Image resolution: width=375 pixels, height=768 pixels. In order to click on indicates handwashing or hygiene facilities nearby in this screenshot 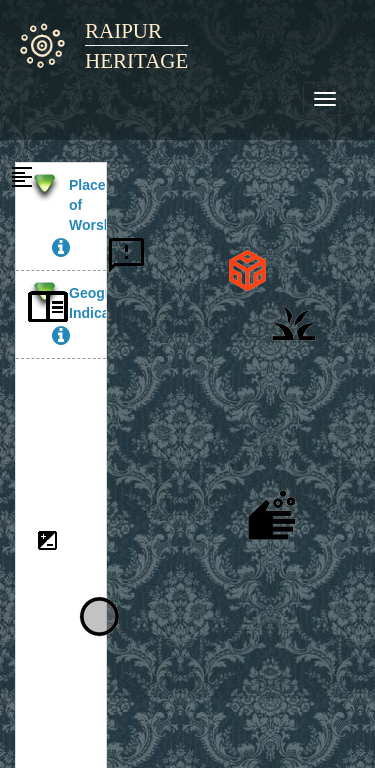, I will do `click(273, 515)`.